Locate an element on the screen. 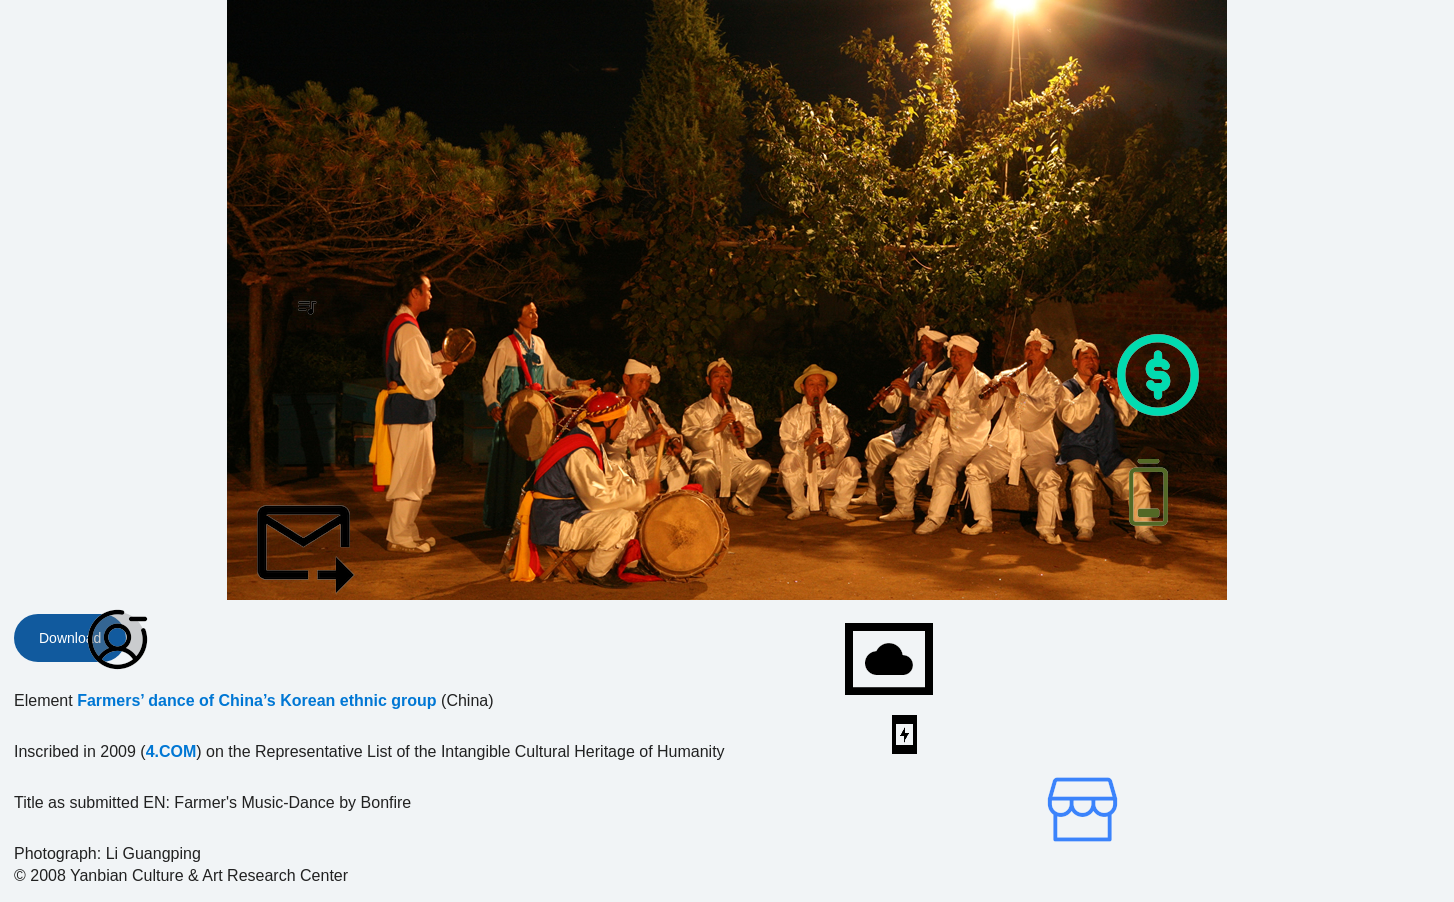 The width and height of the screenshot is (1454, 902). access daydream or screen saver settings is located at coordinates (889, 659).